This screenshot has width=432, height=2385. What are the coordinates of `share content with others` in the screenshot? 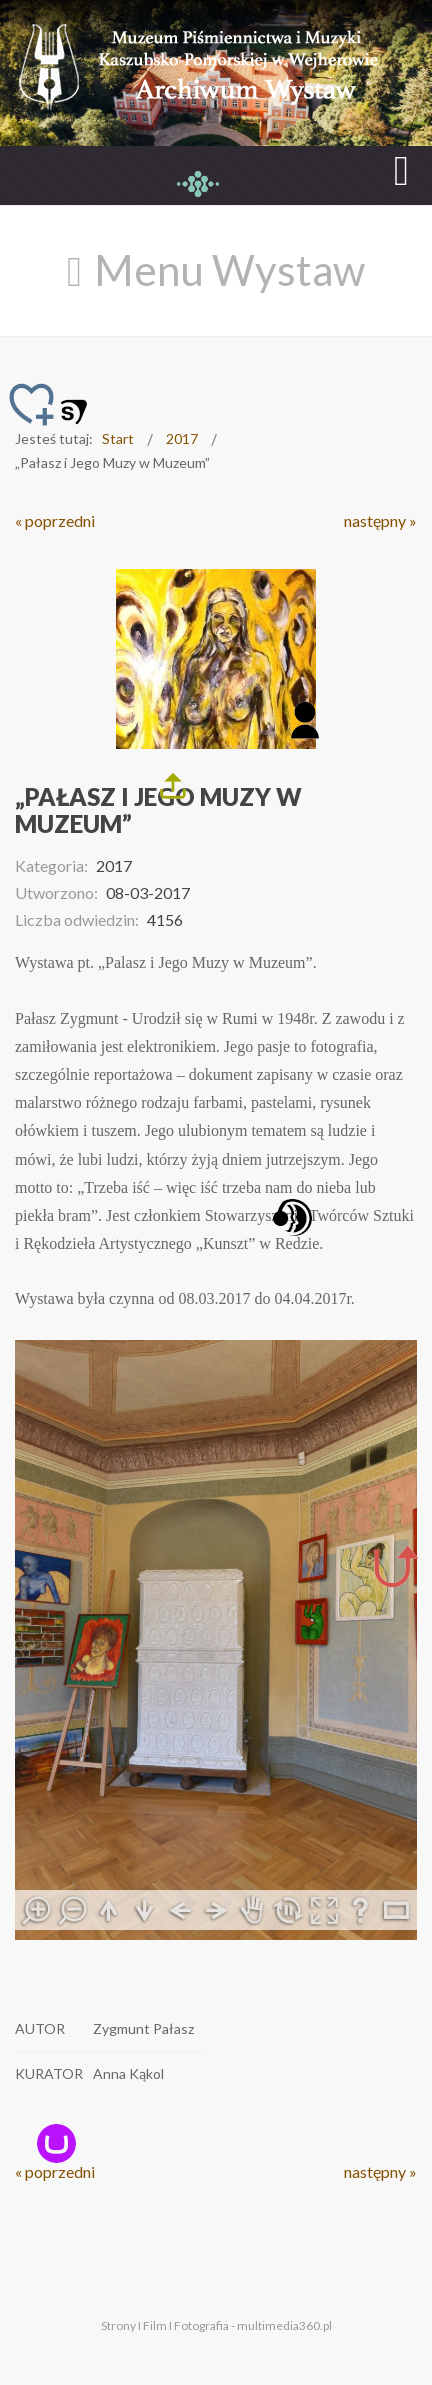 It's located at (173, 786).